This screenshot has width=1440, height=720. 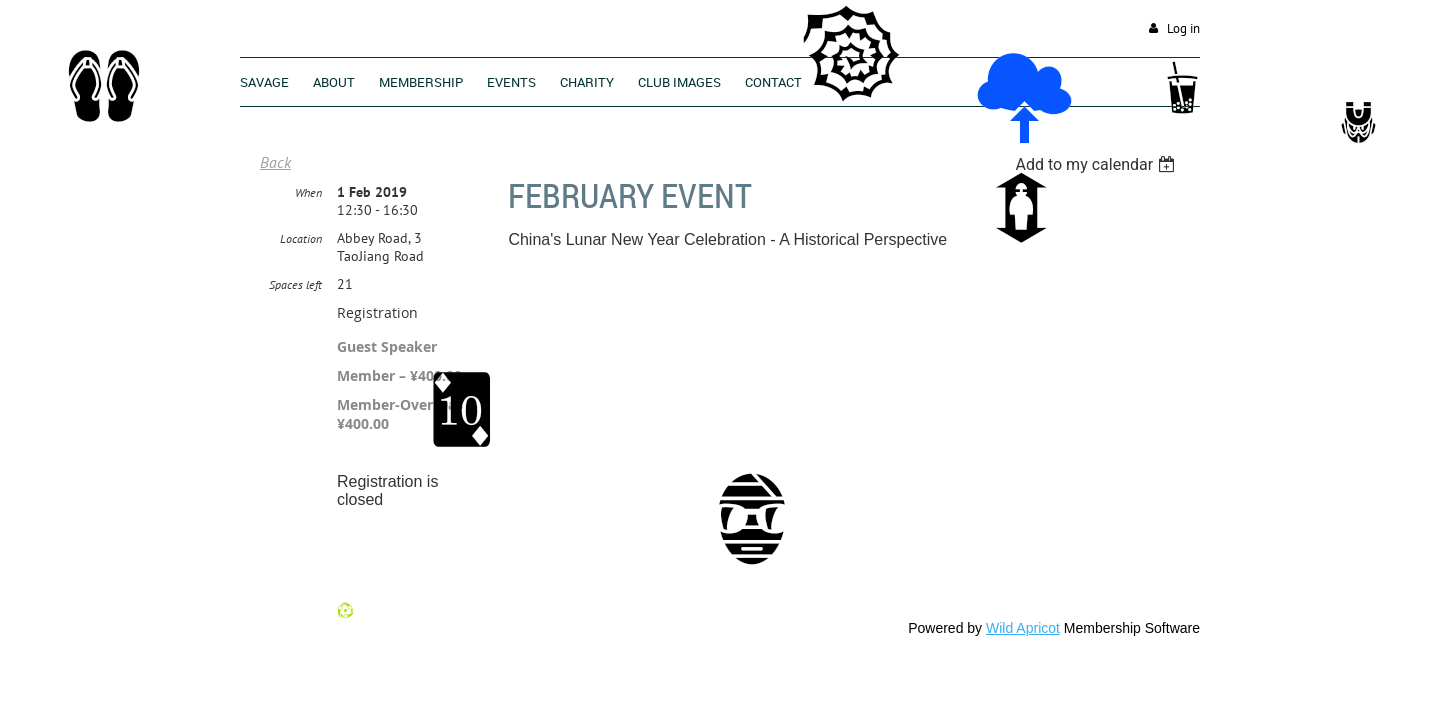 I want to click on ten of diamonds playing card, so click(x=461, y=409).